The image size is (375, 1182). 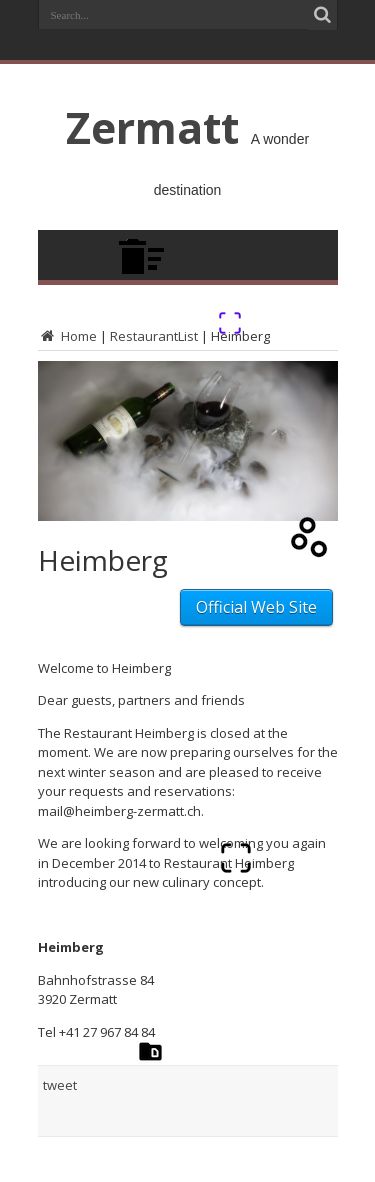 I want to click on view data as a scatter plot chart, so click(x=309, y=537).